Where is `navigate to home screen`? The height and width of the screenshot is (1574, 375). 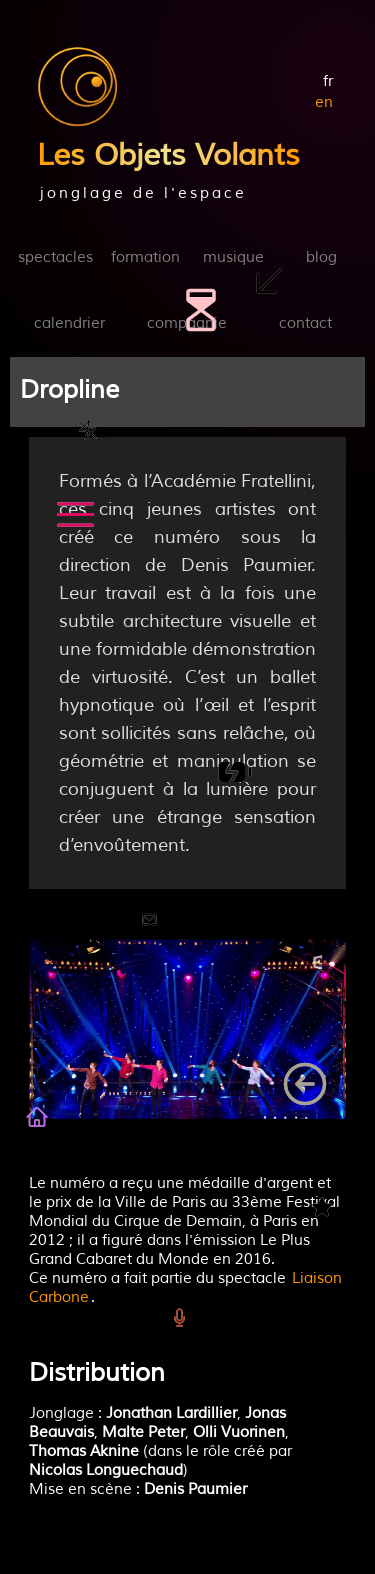 navigate to home screen is located at coordinates (37, 1117).